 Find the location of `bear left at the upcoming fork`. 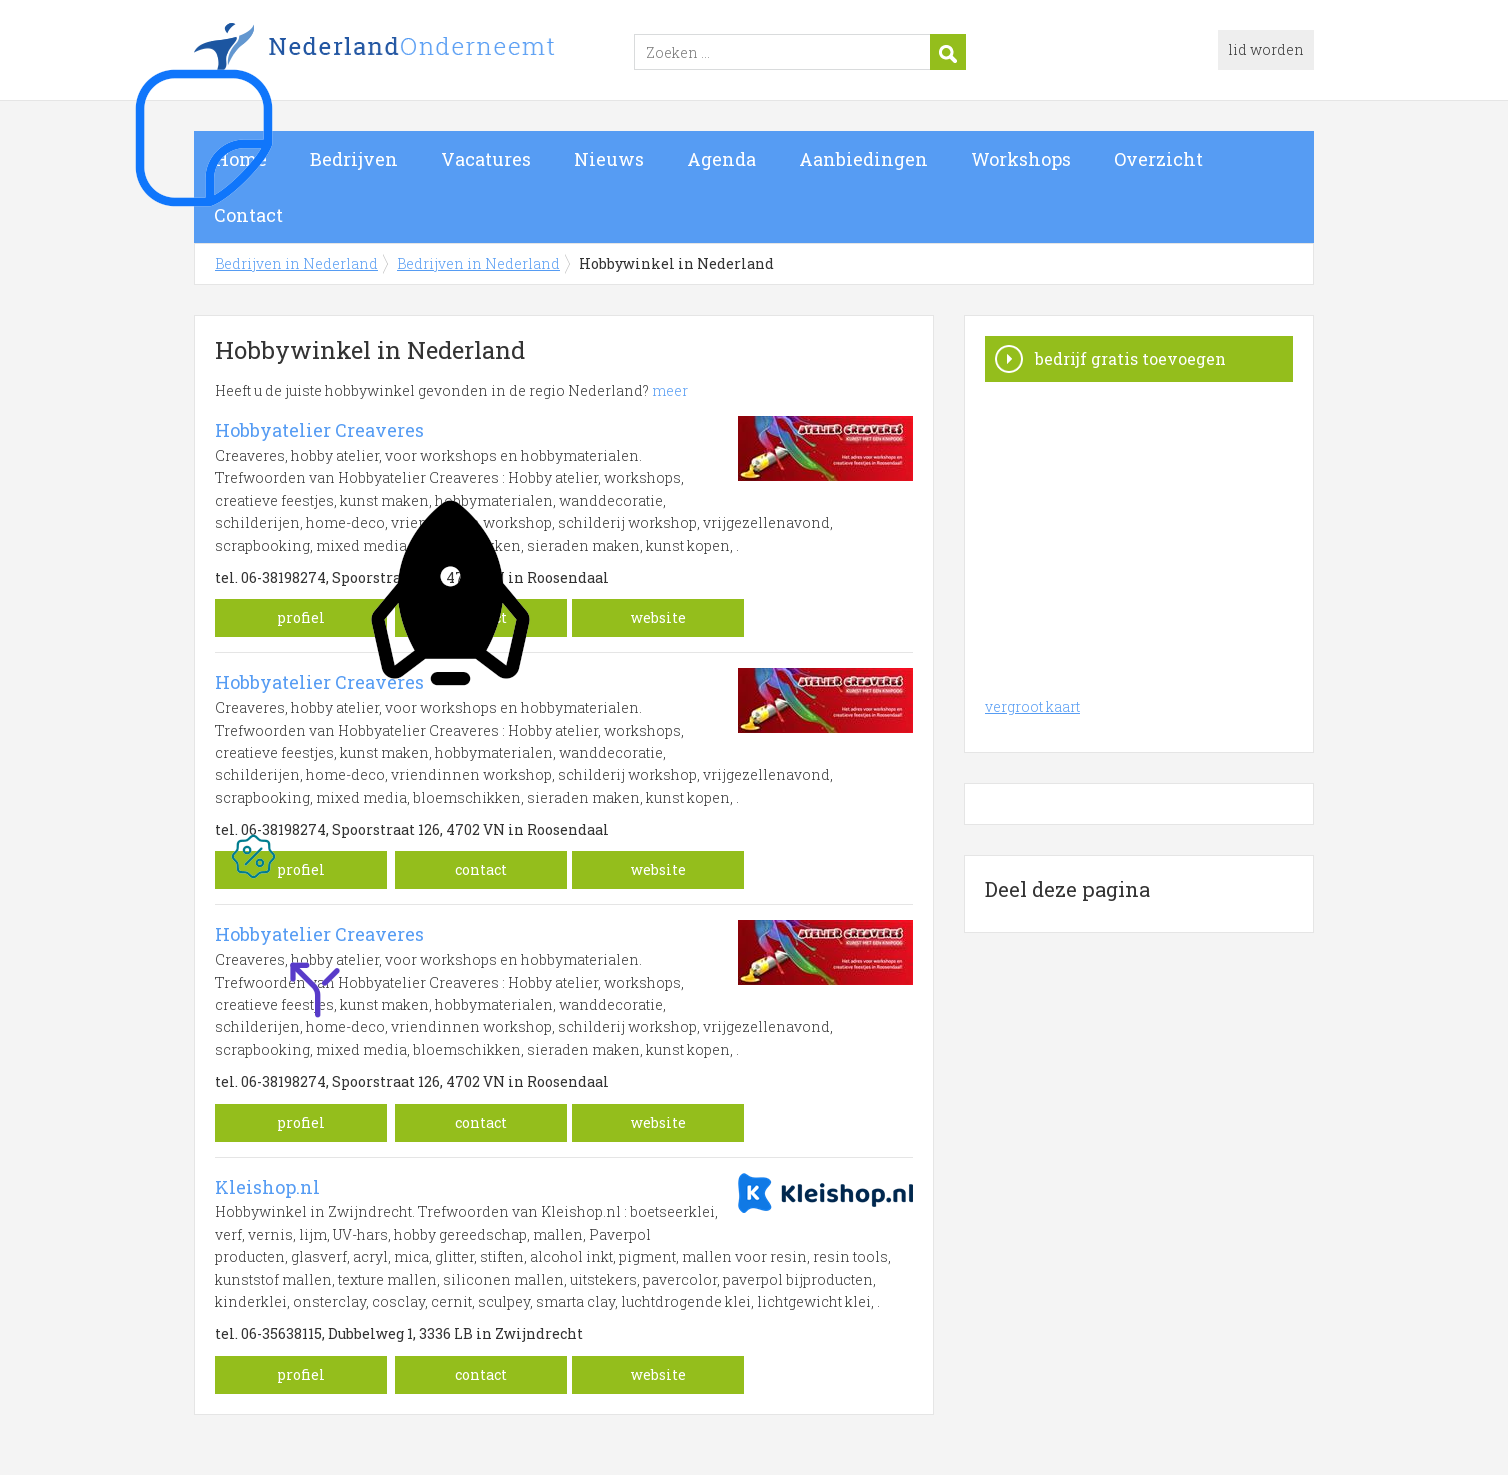

bear left at the upcoming fork is located at coordinates (315, 990).